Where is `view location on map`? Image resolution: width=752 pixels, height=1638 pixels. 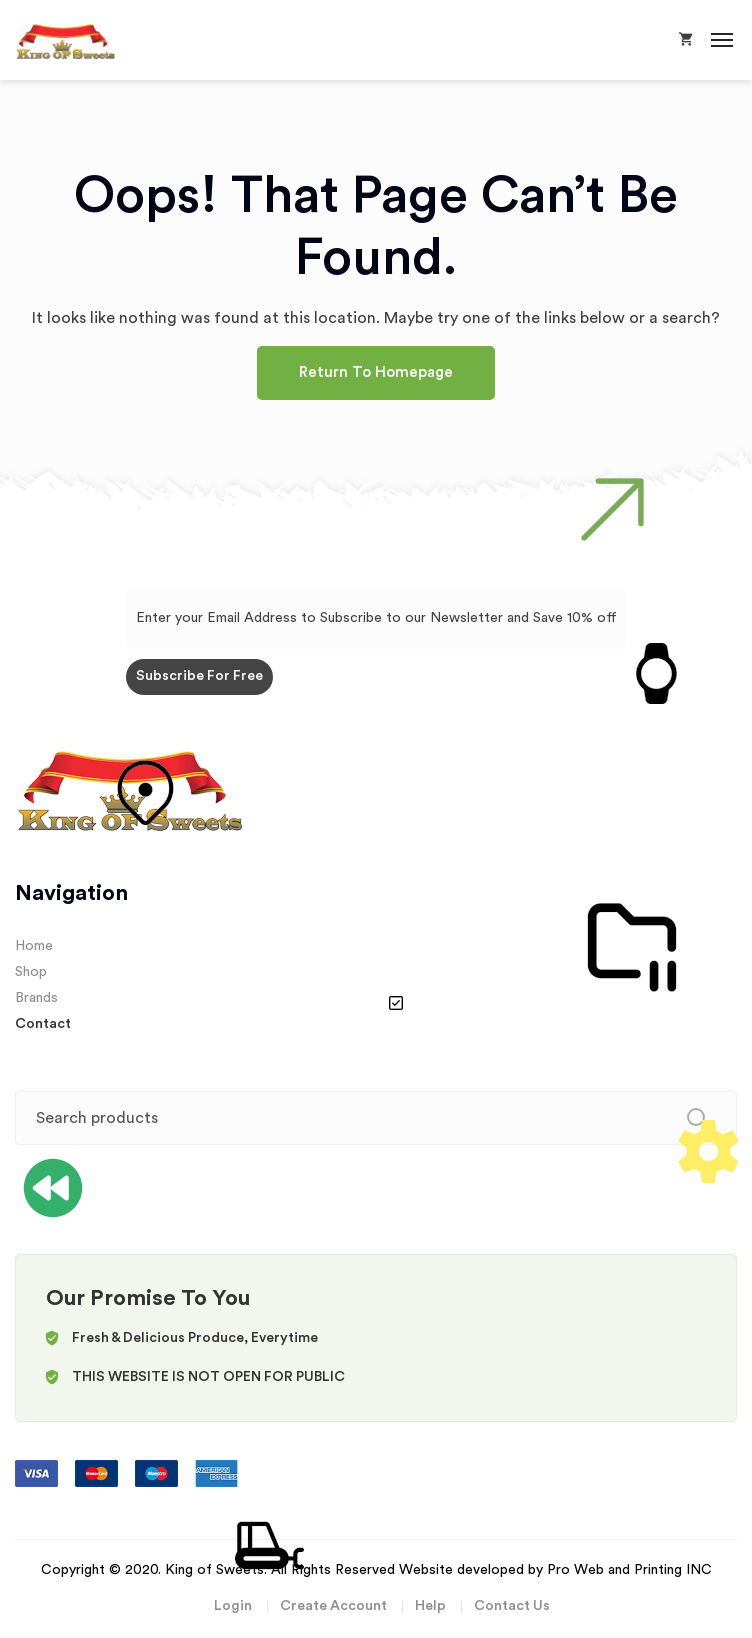
view location on map is located at coordinates (145, 792).